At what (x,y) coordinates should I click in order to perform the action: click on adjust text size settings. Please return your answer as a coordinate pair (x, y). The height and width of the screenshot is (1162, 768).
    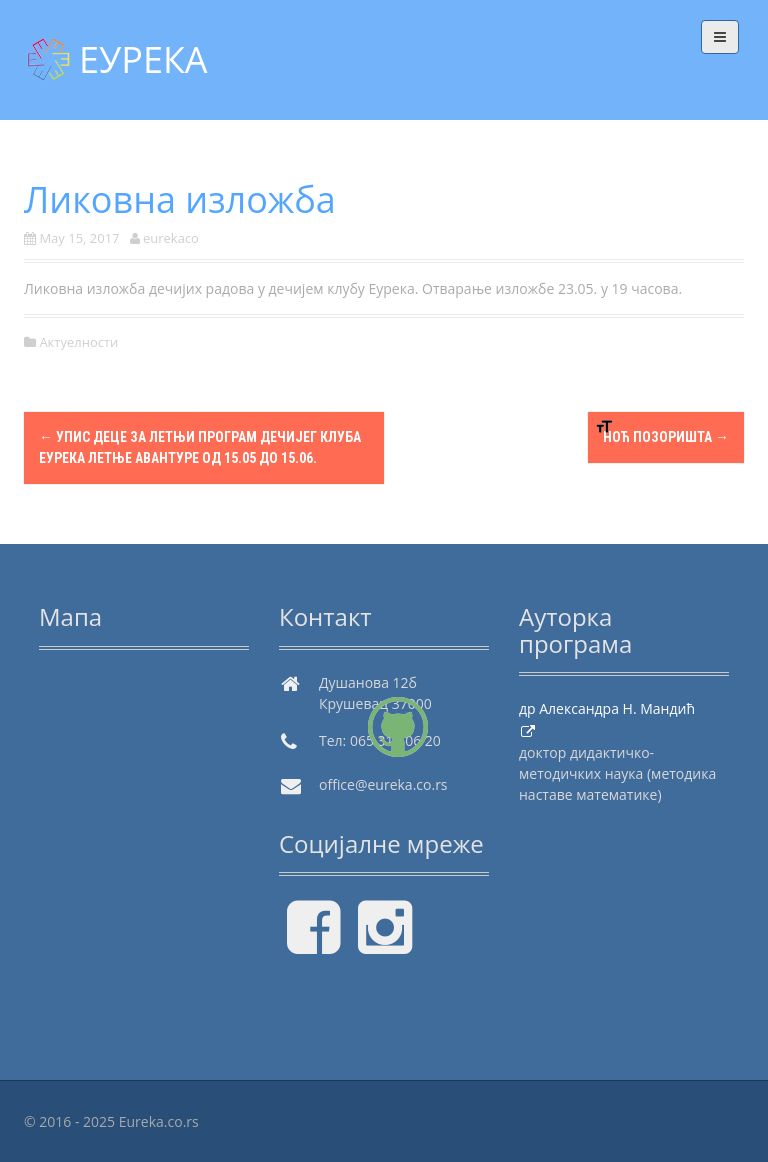
    Looking at the image, I should click on (604, 427).